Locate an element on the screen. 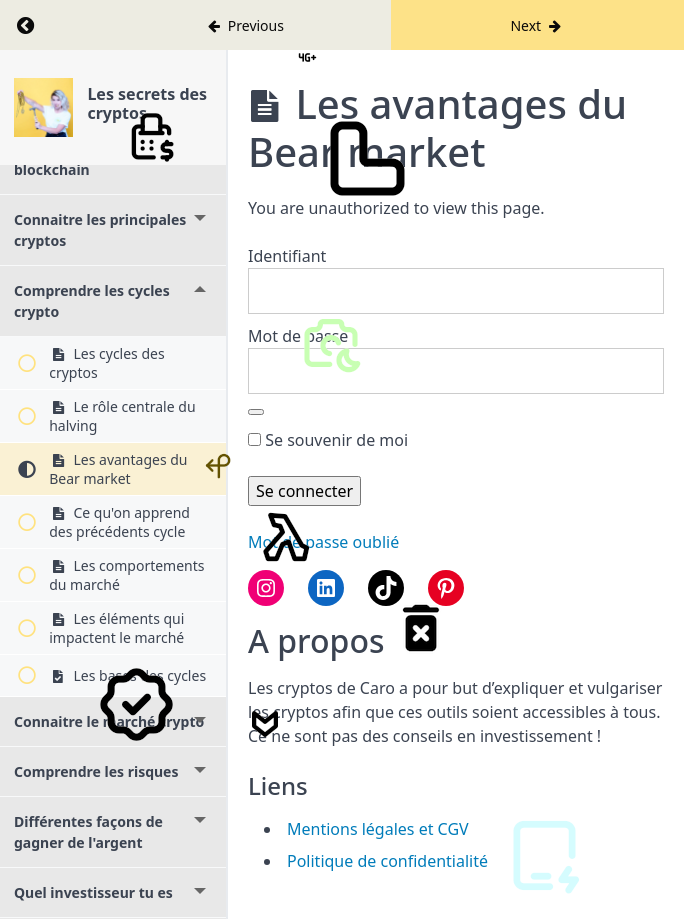 Image resolution: width=684 pixels, height=919 pixels. switch to night mode camera is located at coordinates (331, 343).